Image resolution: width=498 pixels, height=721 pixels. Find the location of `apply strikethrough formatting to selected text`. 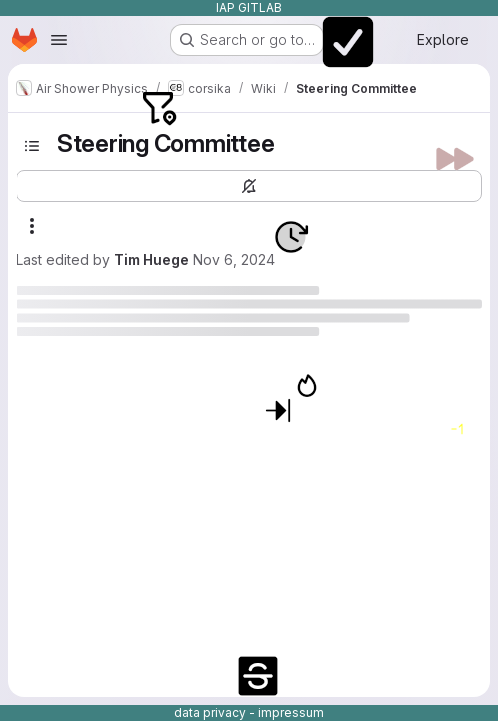

apply strikethrough formatting to selected text is located at coordinates (258, 676).